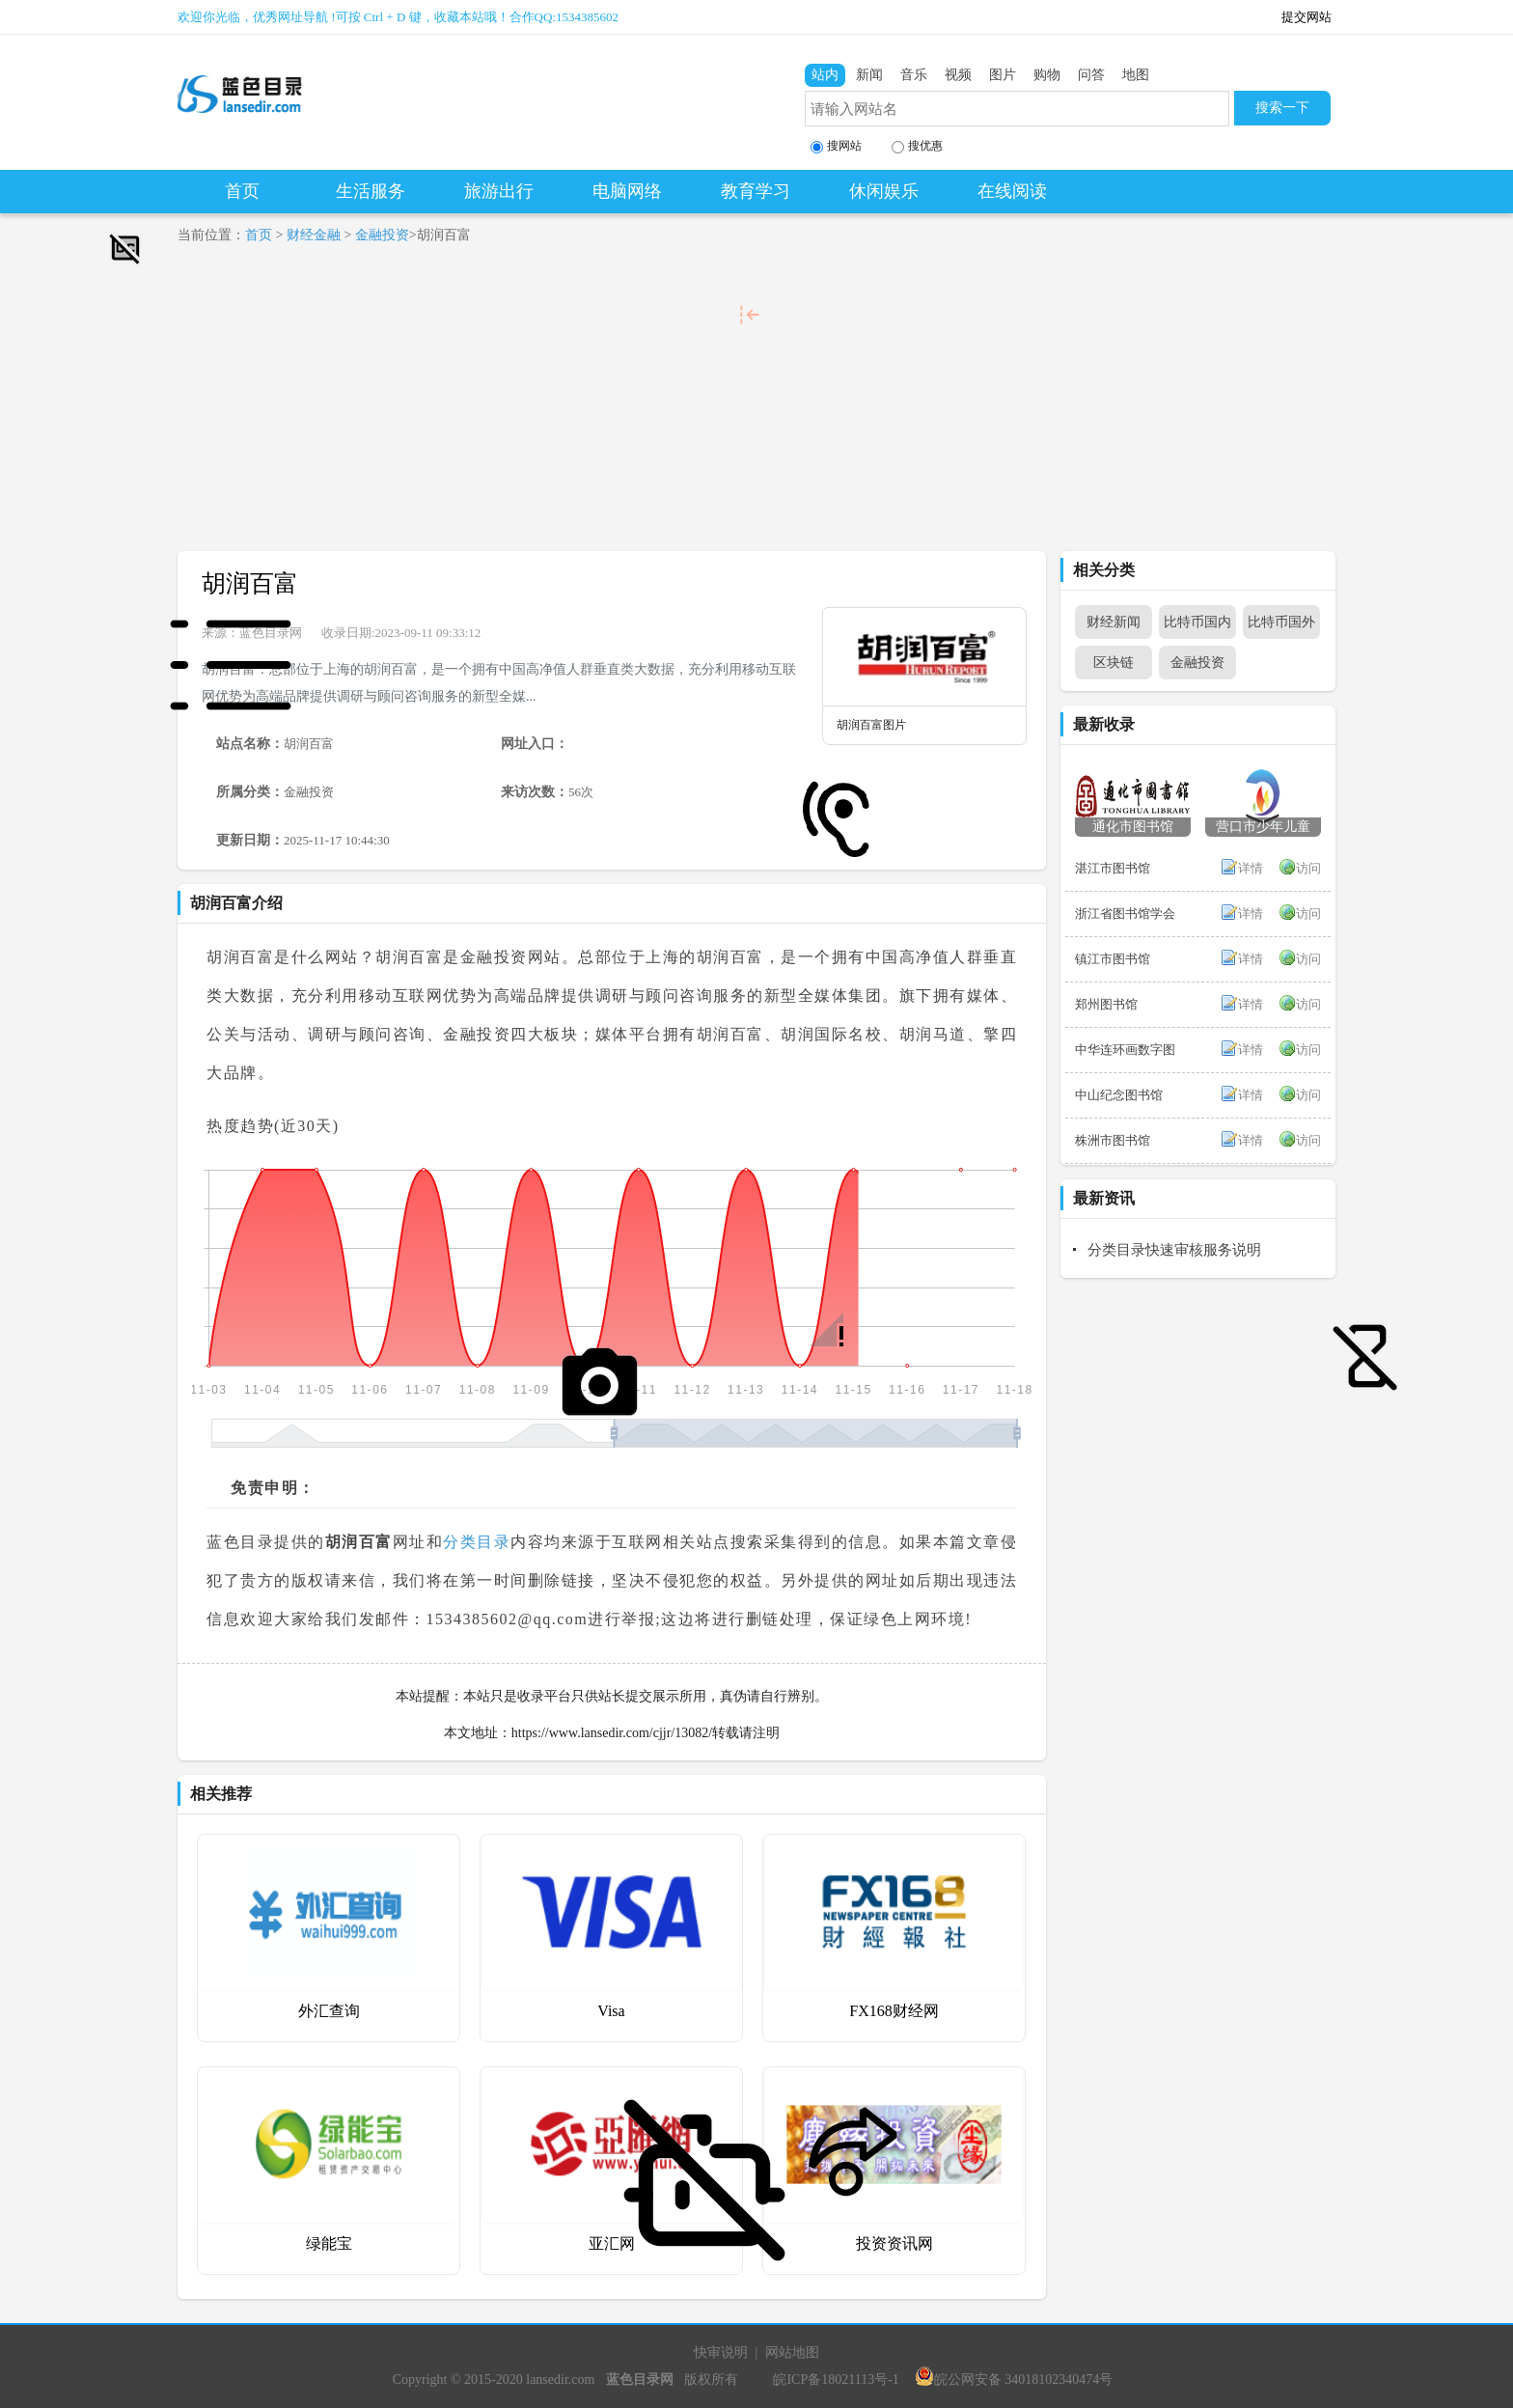 This screenshot has width=1513, height=2408. Describe the element at coordinates (125, 248) in the screenshot. I see `closed captions are disabled` at that location.